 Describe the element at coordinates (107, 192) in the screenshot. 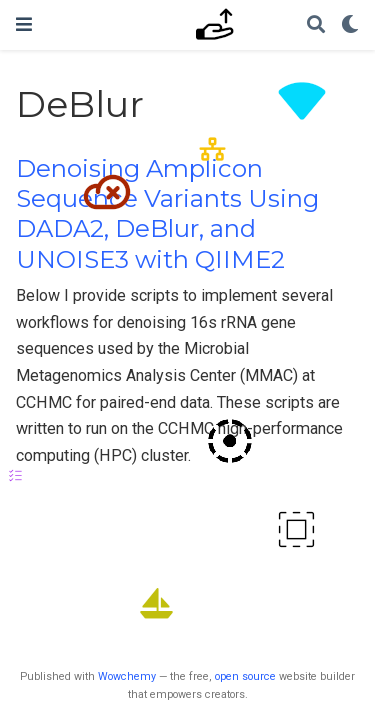

I see `disconnect from cloud storage` at that location.